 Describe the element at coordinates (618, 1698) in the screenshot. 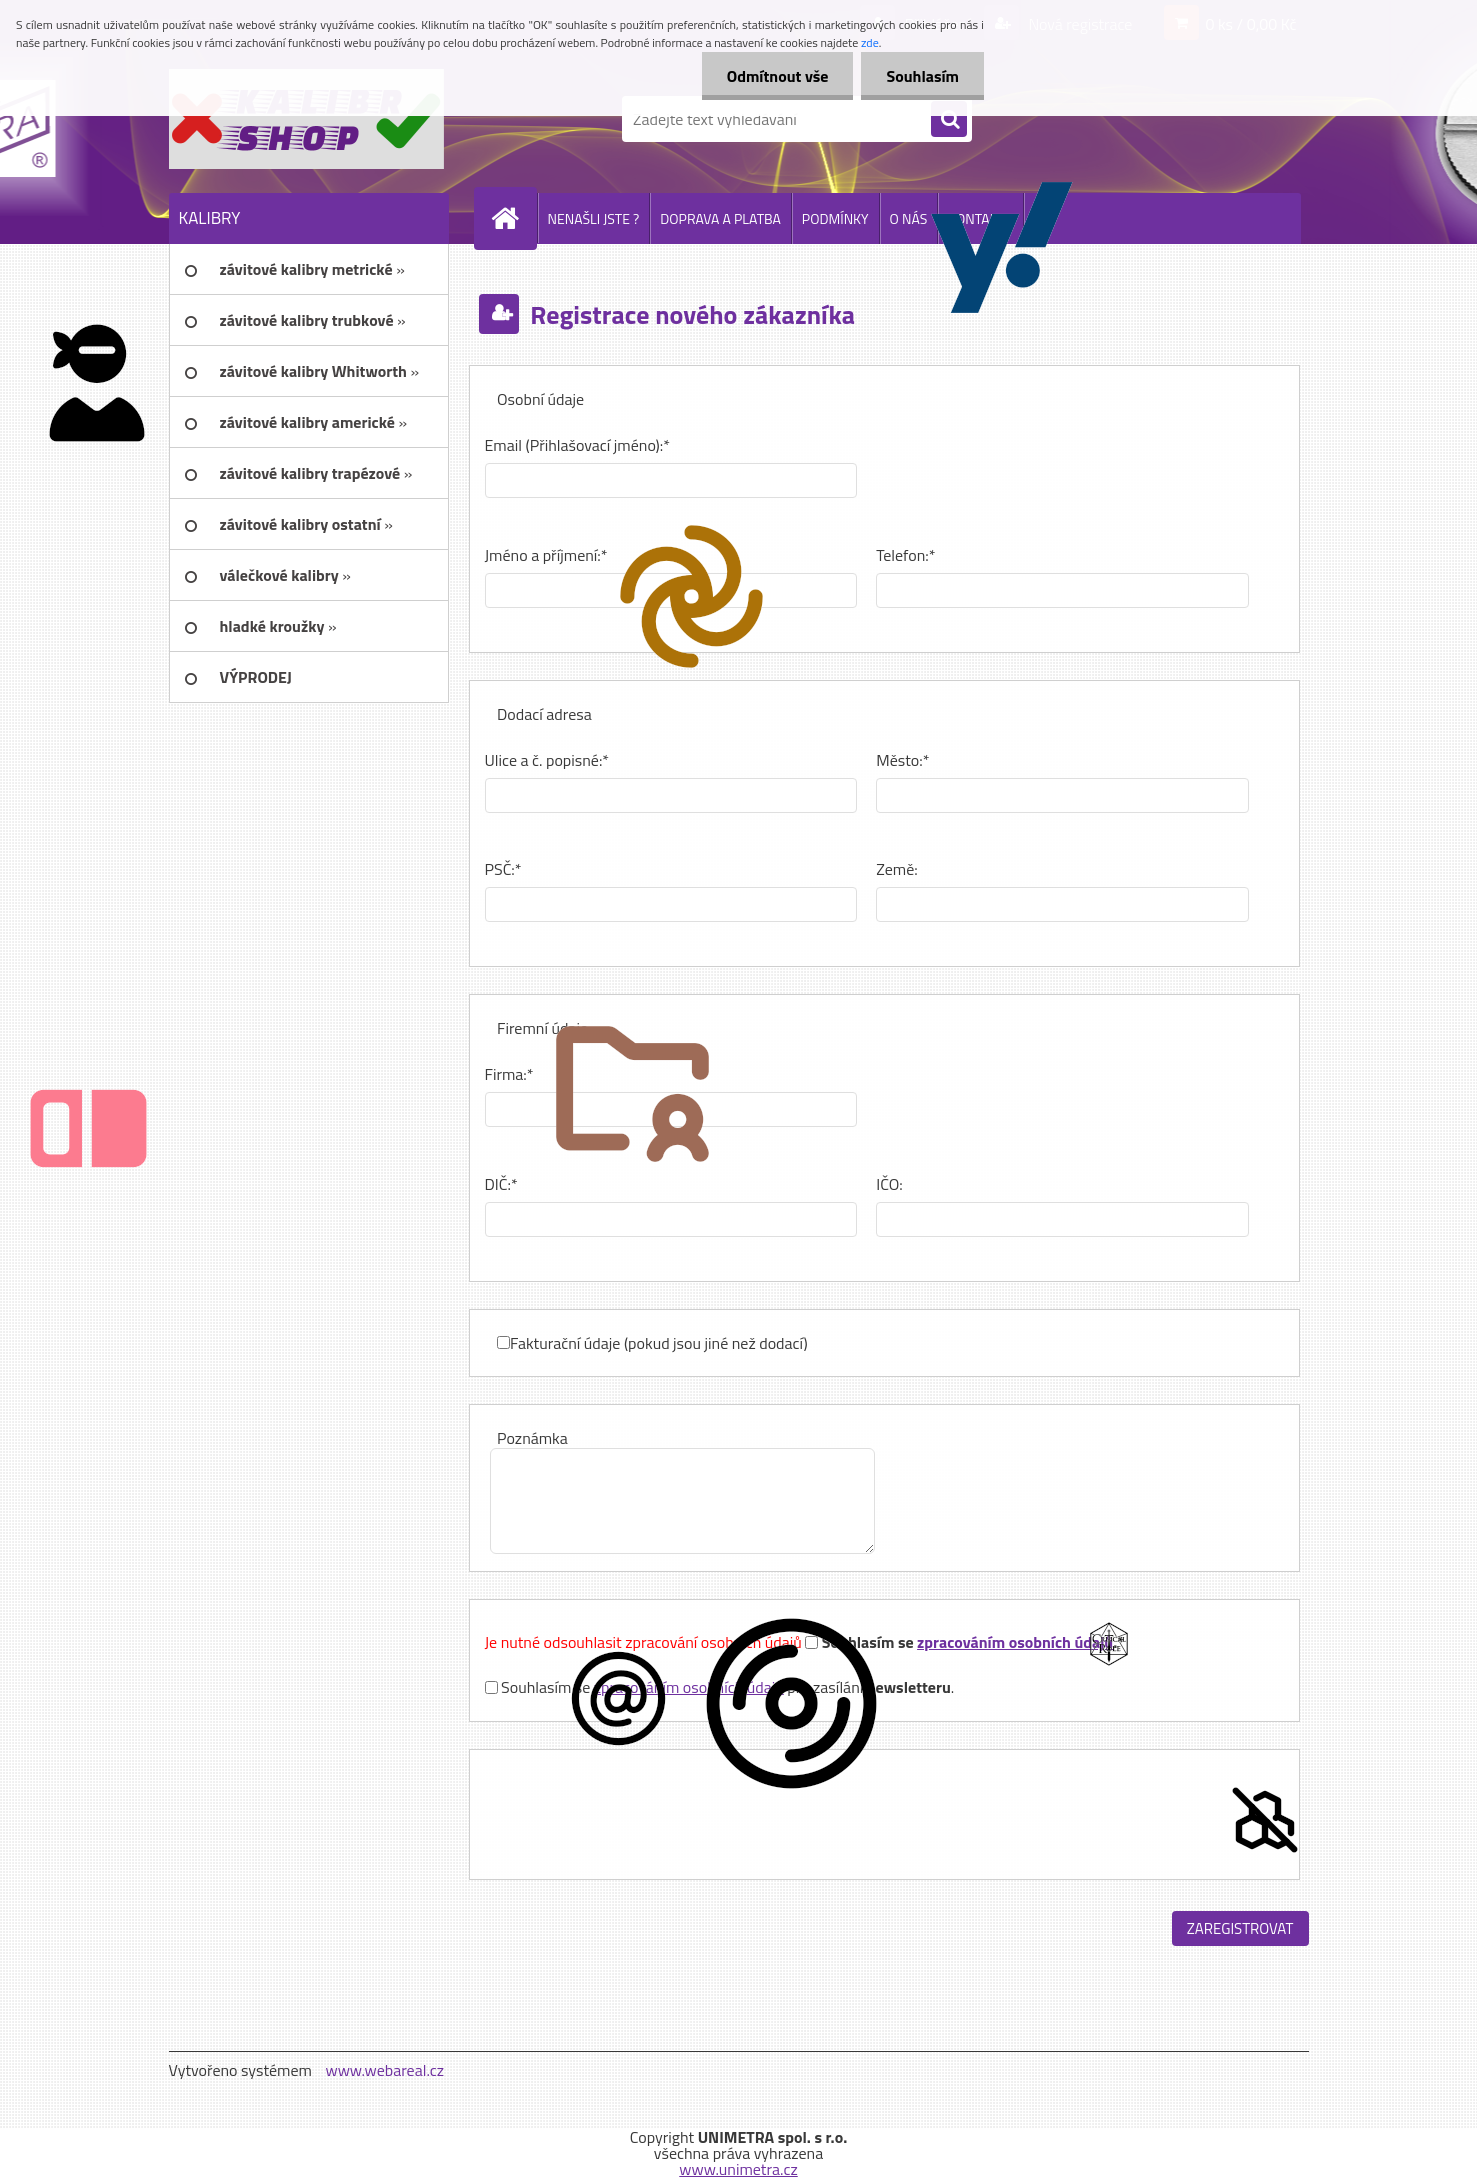

I see `mention a user or tag someone` at that location.